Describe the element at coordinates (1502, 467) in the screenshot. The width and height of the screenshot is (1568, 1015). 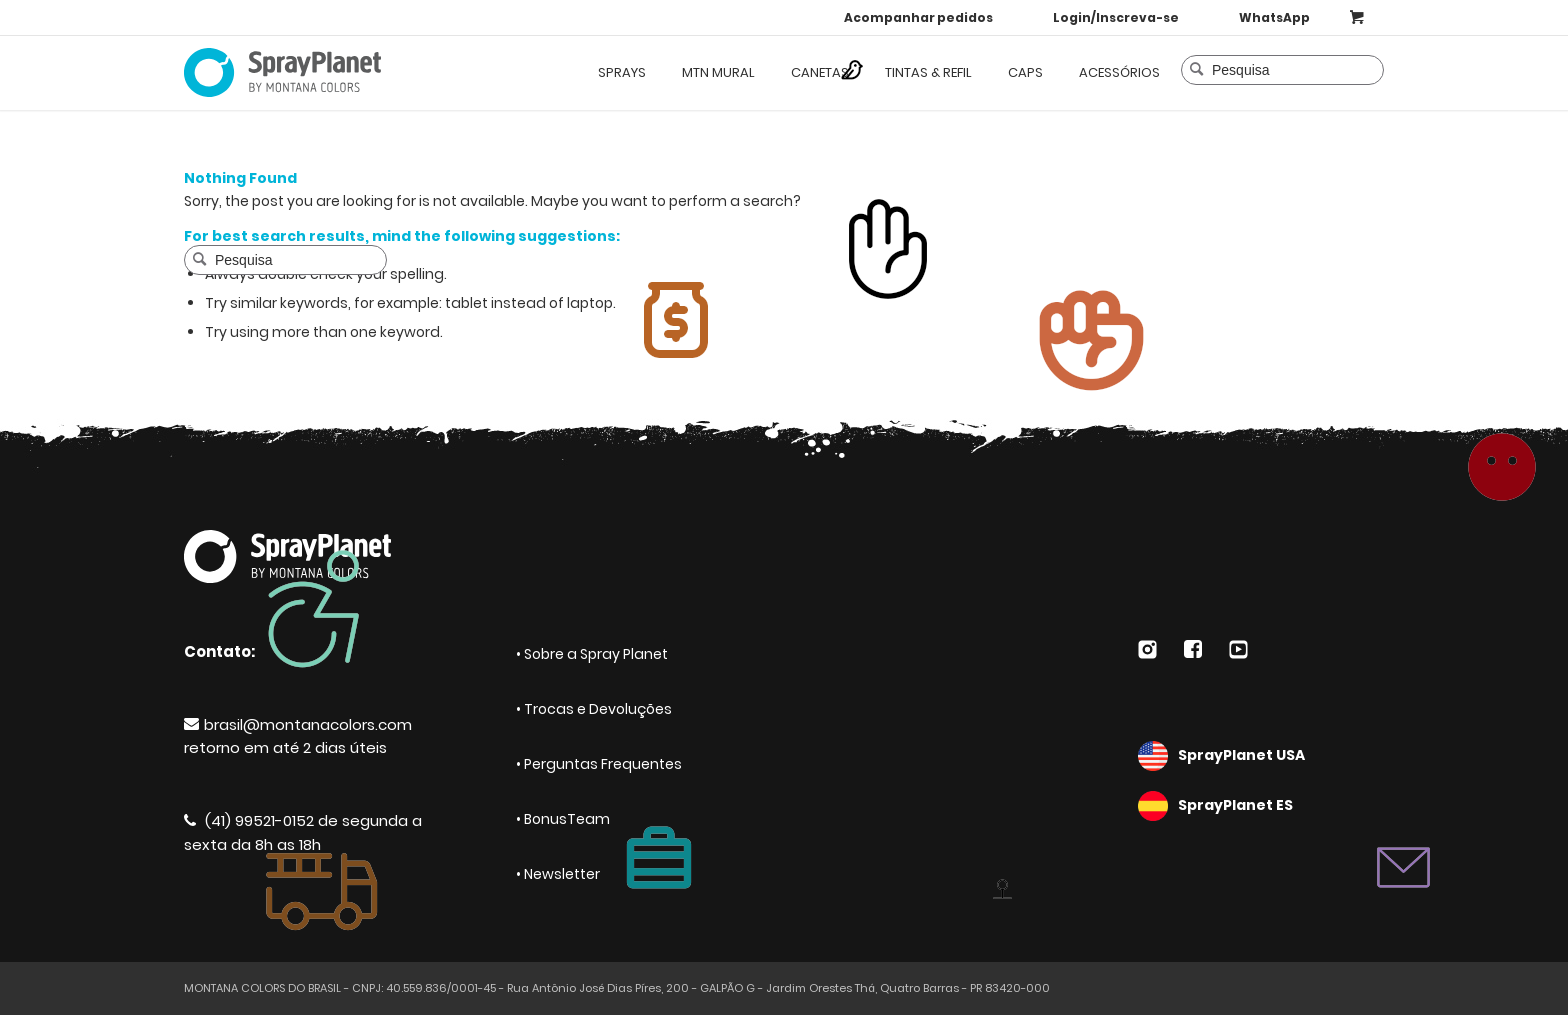
I see `indicates a neutral or no-opinion response` at that location.